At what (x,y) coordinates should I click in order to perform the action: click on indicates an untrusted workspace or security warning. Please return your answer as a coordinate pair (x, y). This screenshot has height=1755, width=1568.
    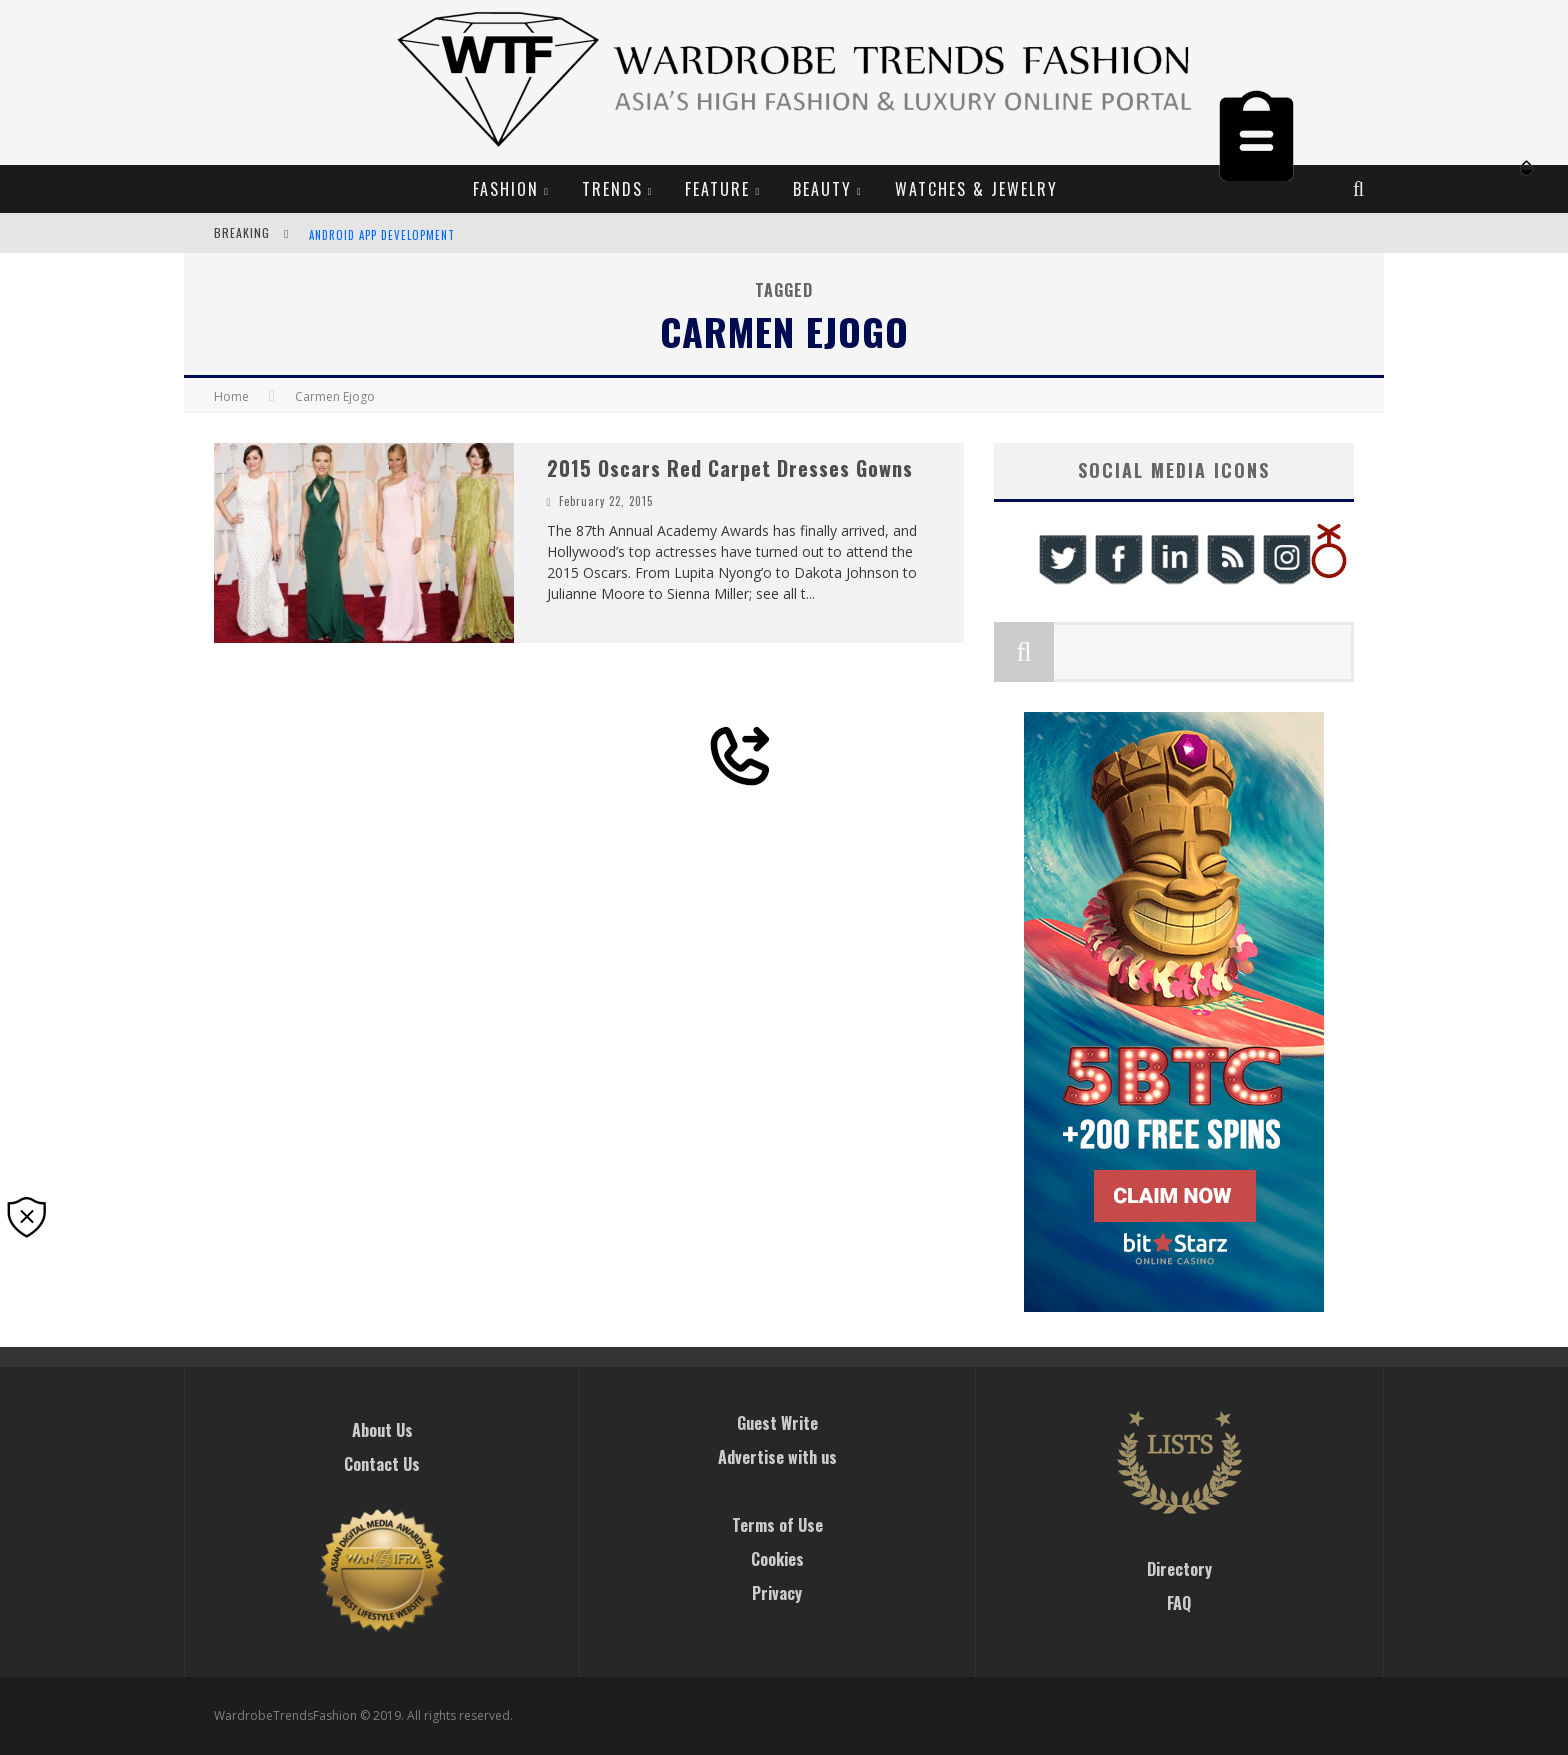
    Looking at the image, I should click on (26, 1217).